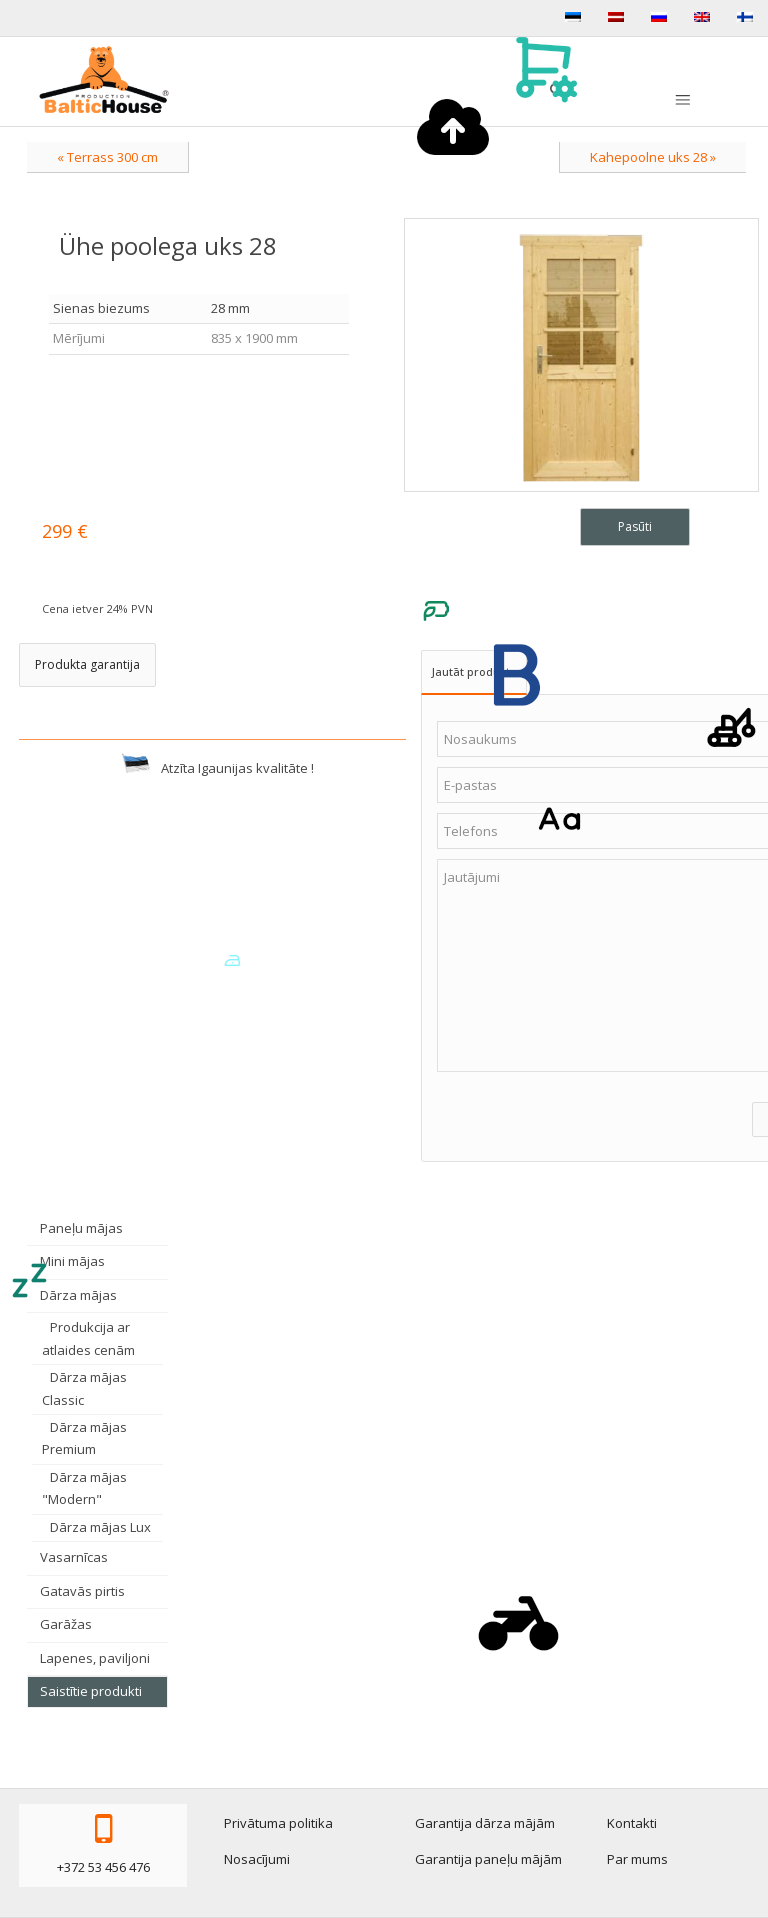  I want to click on select motorcycle as transportation mode, so click(518, 1621).